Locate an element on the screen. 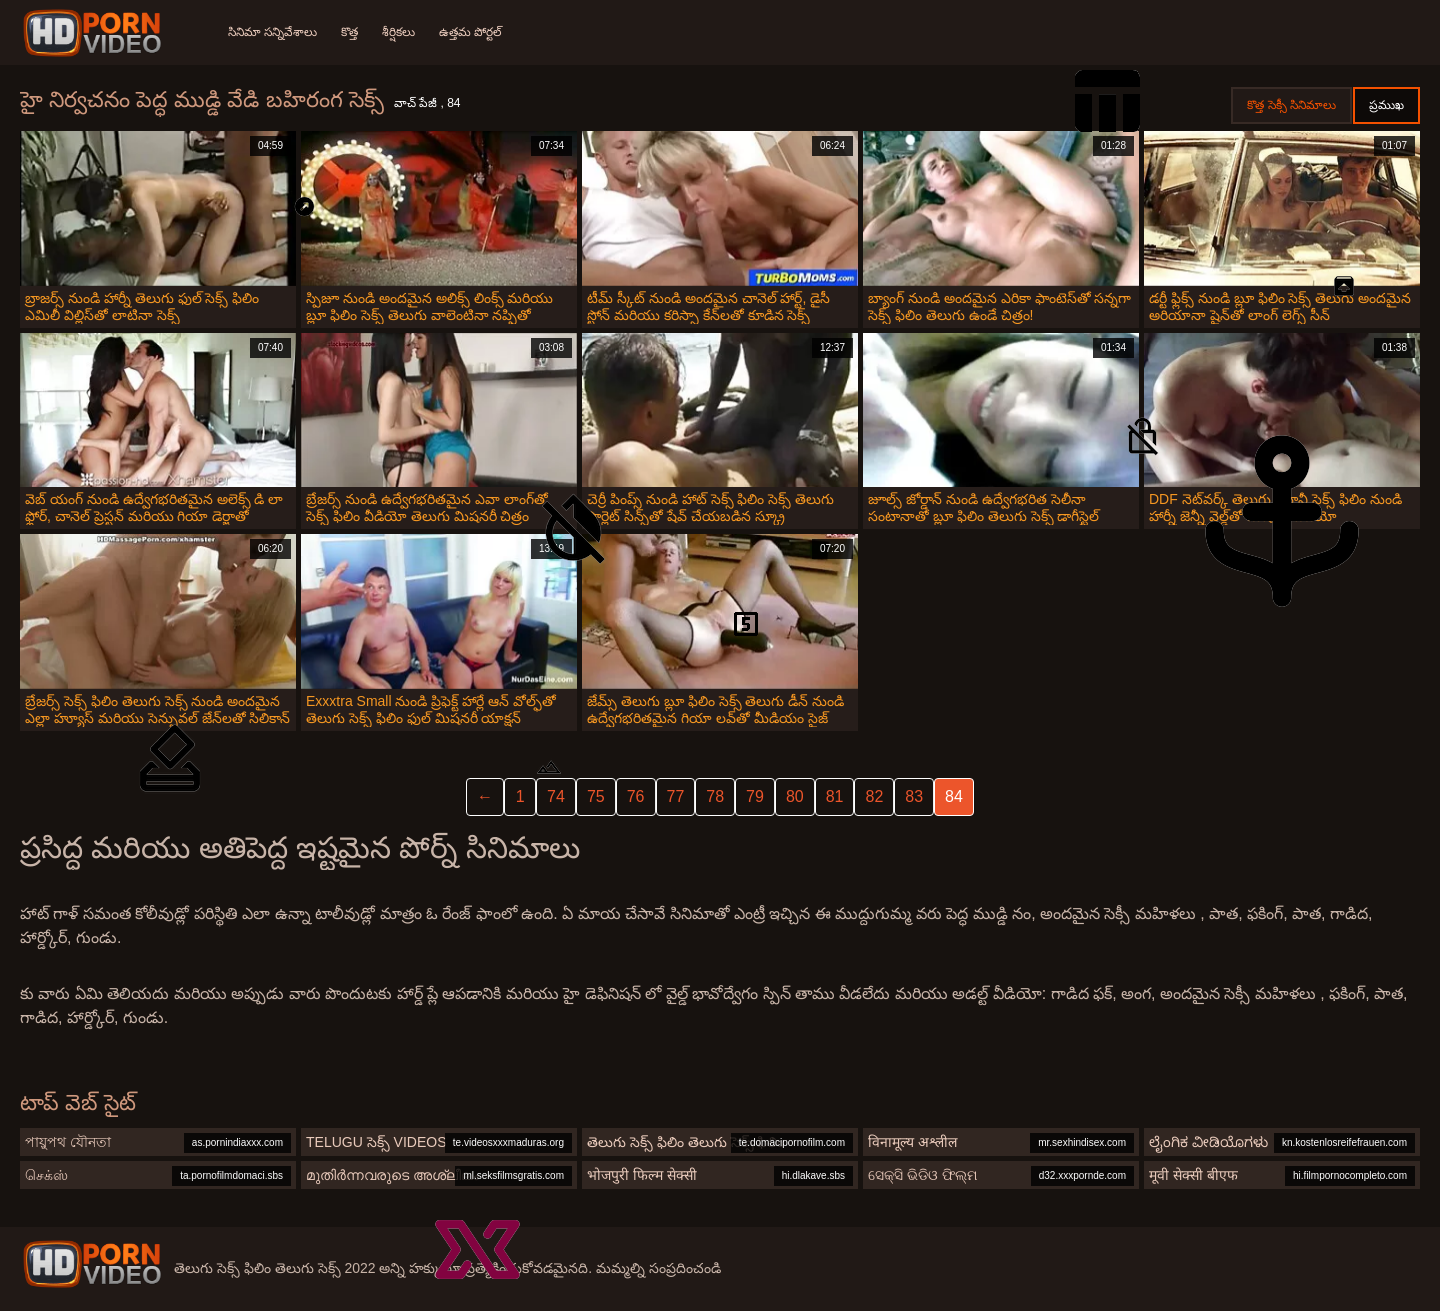 This screenshot has height=1311, width=1440. xdeep brand logo is located at coordinates (477, 1249).